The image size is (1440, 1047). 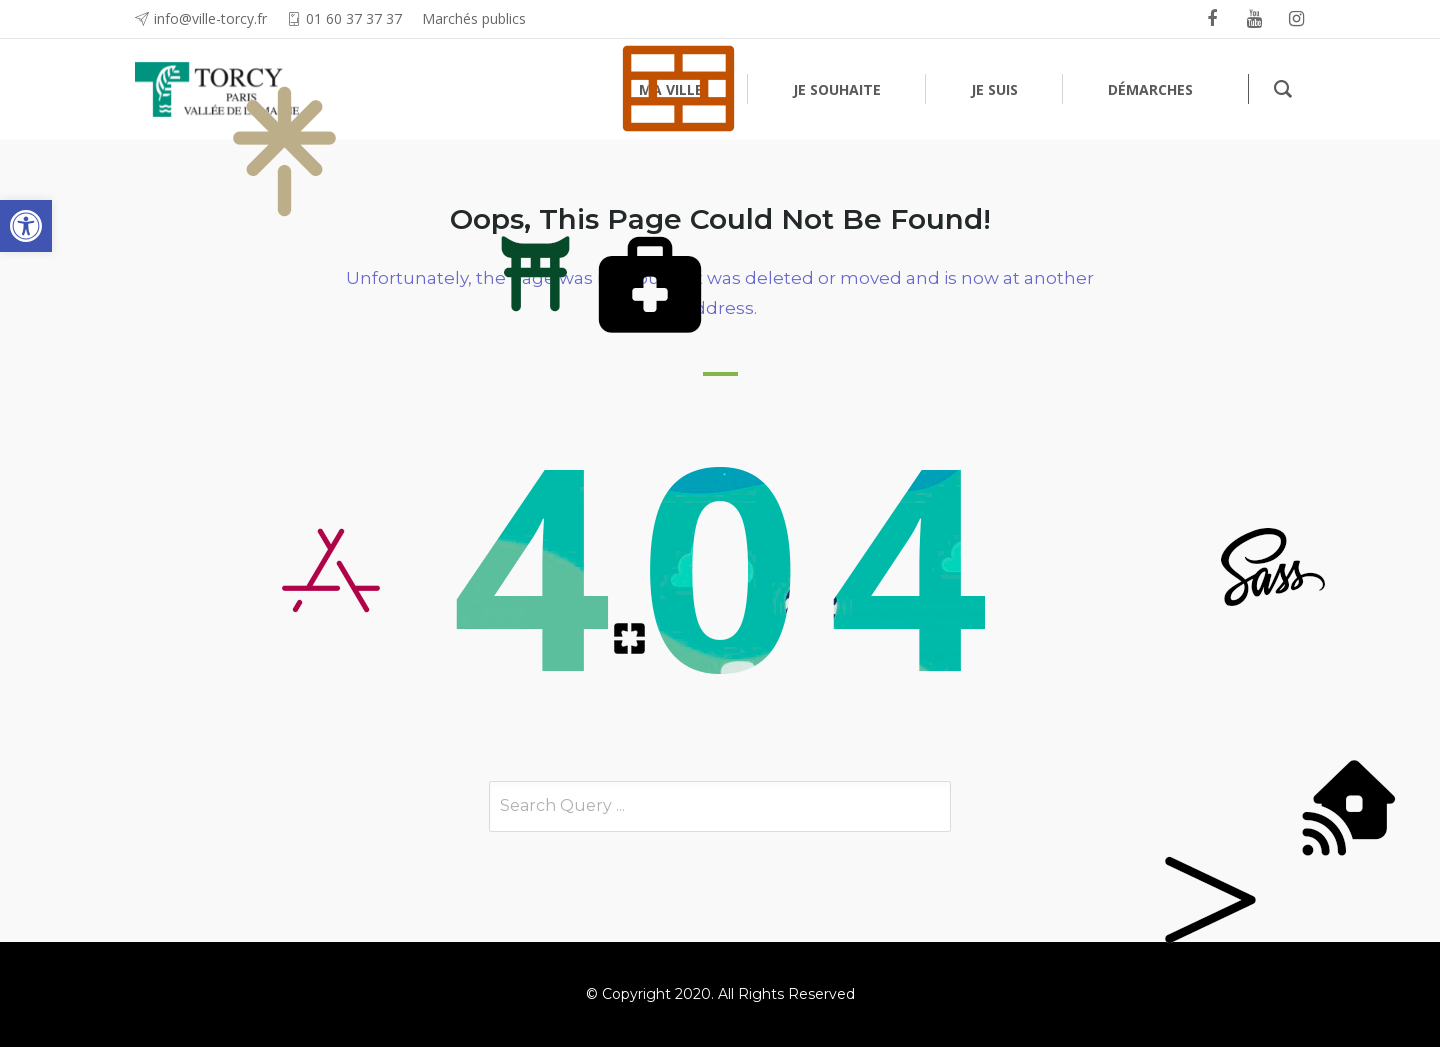 I want to click on access firewall or security settings, so click(x=678, y=88).